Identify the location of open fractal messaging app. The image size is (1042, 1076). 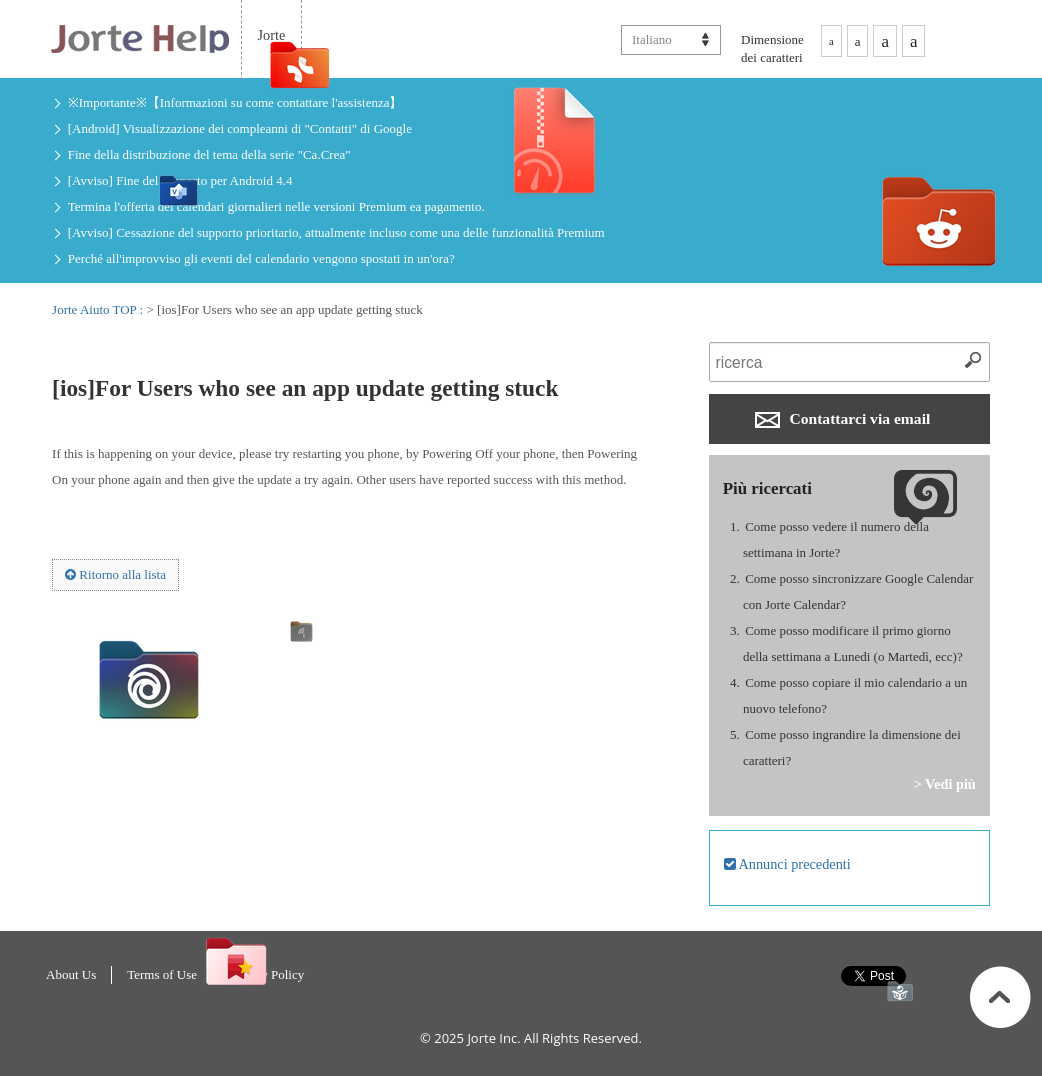
(925, 497).